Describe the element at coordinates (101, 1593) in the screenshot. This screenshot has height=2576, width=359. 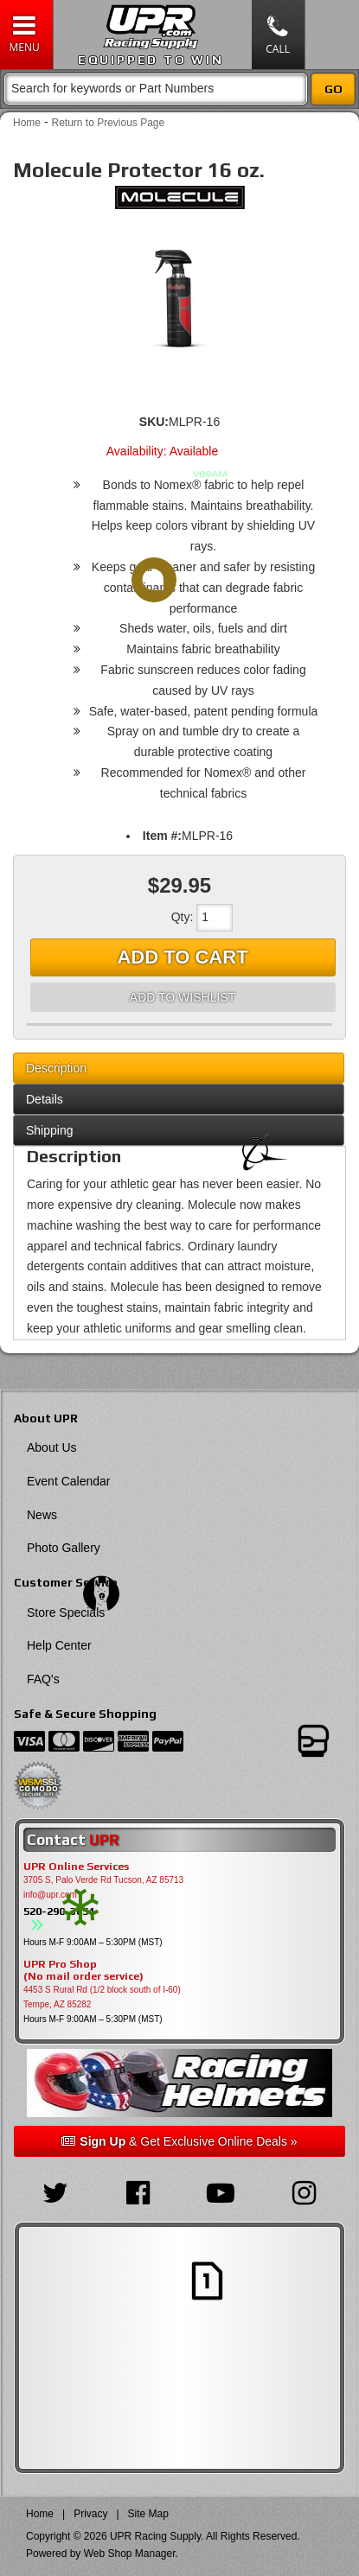
I see `open vikunja task management app` at that location.